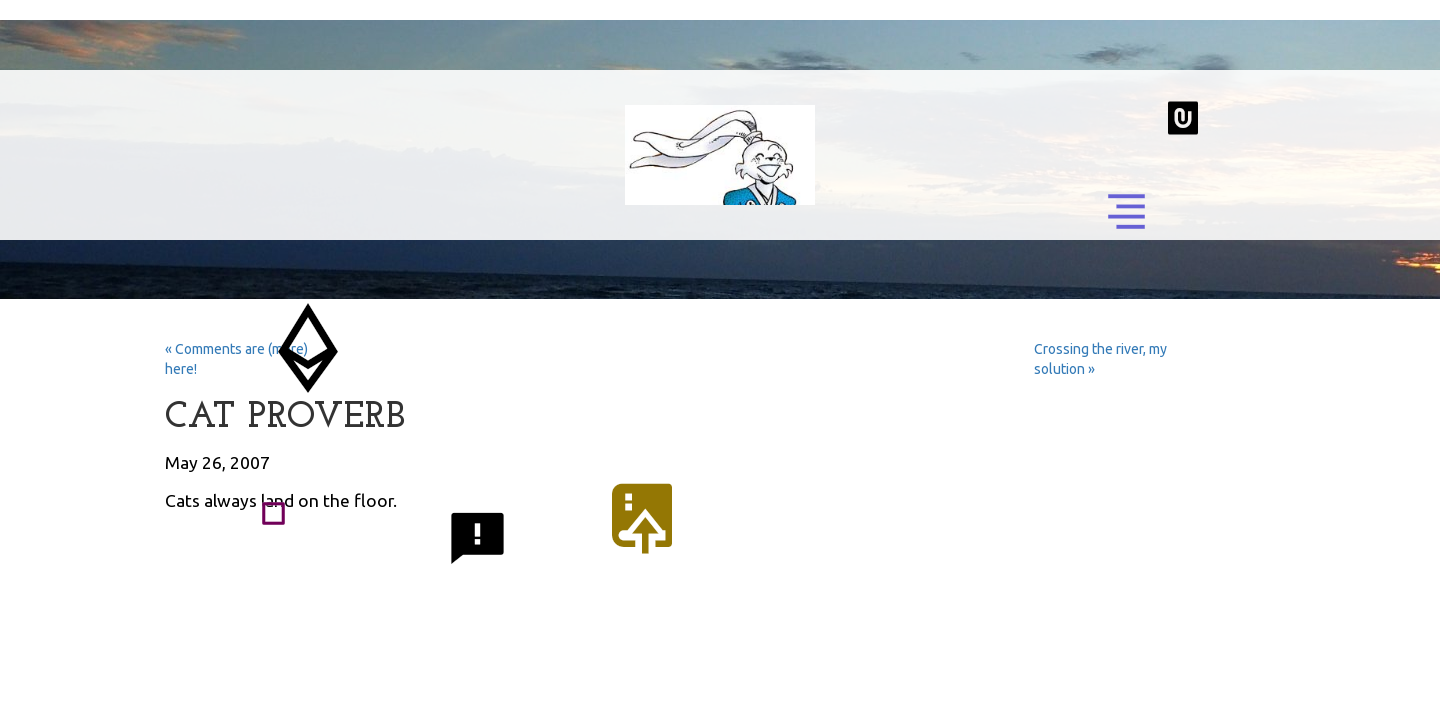  What do you see at coordinates (1183, 118) in the screenshot?
I see `attach a file to your message` at bounding box center [1183, 118].